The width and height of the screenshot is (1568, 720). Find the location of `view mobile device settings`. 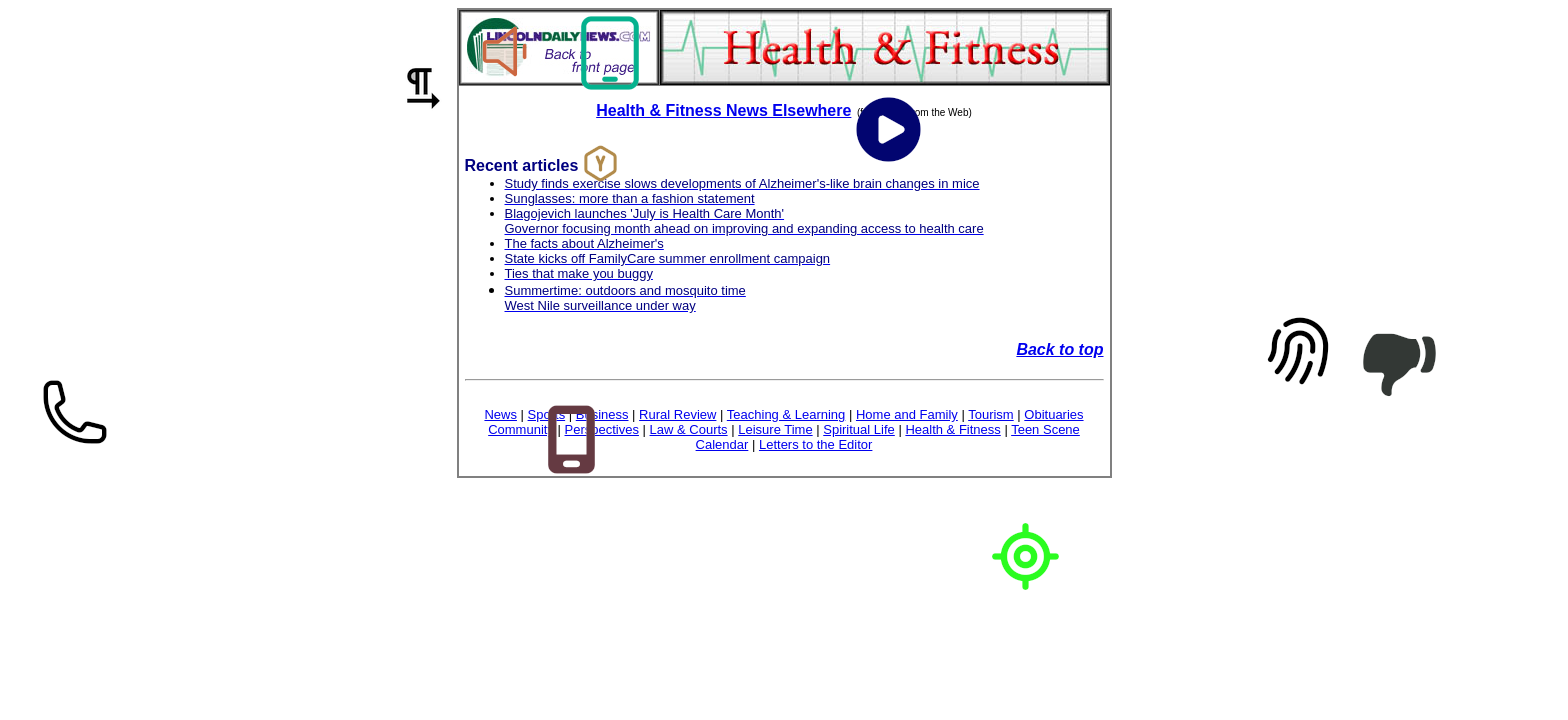

view mobile device settings is located at coordinates (571, 439).